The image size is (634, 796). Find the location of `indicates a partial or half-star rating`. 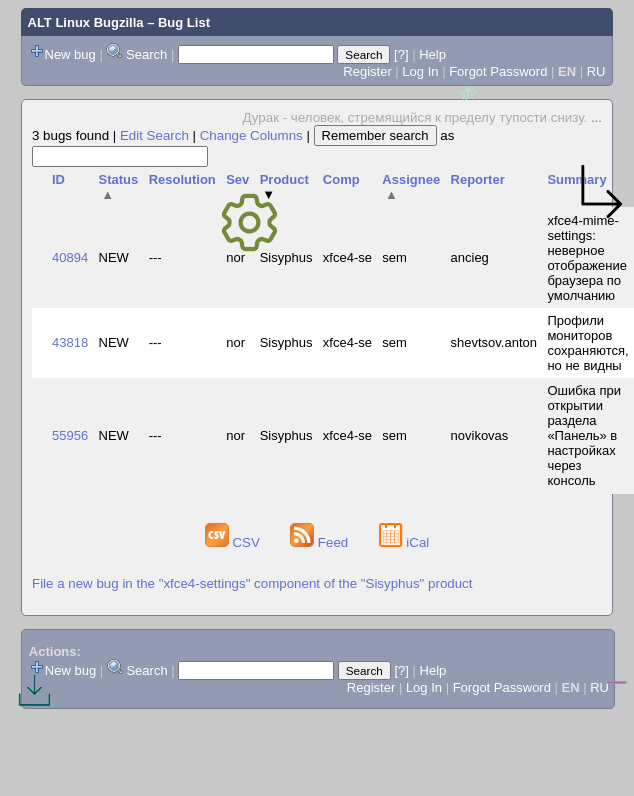

indicates a partial or half-star rating is located at coordinates (468, 94).